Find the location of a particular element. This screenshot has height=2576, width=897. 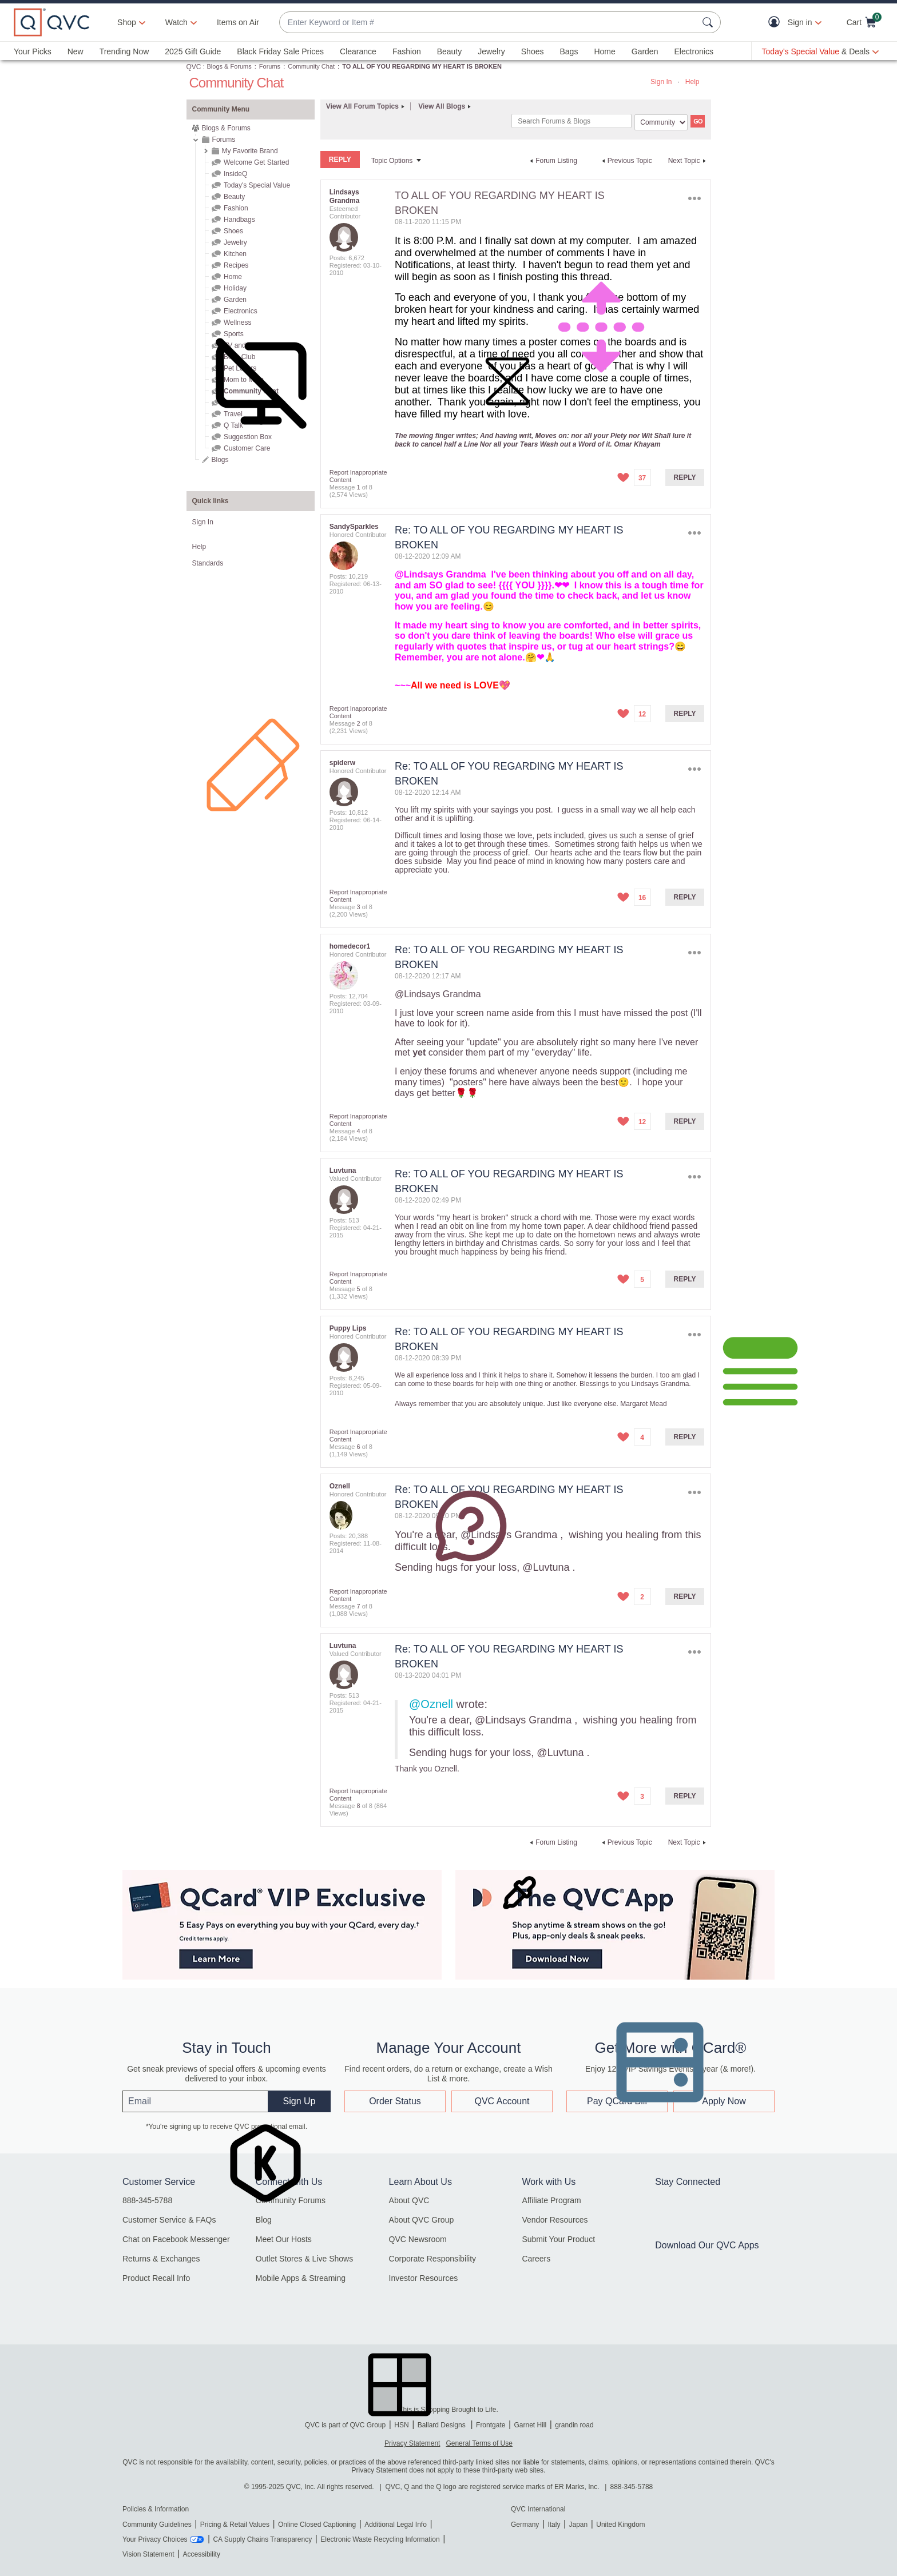

edit or modify content is located at coordinates (251, 767).